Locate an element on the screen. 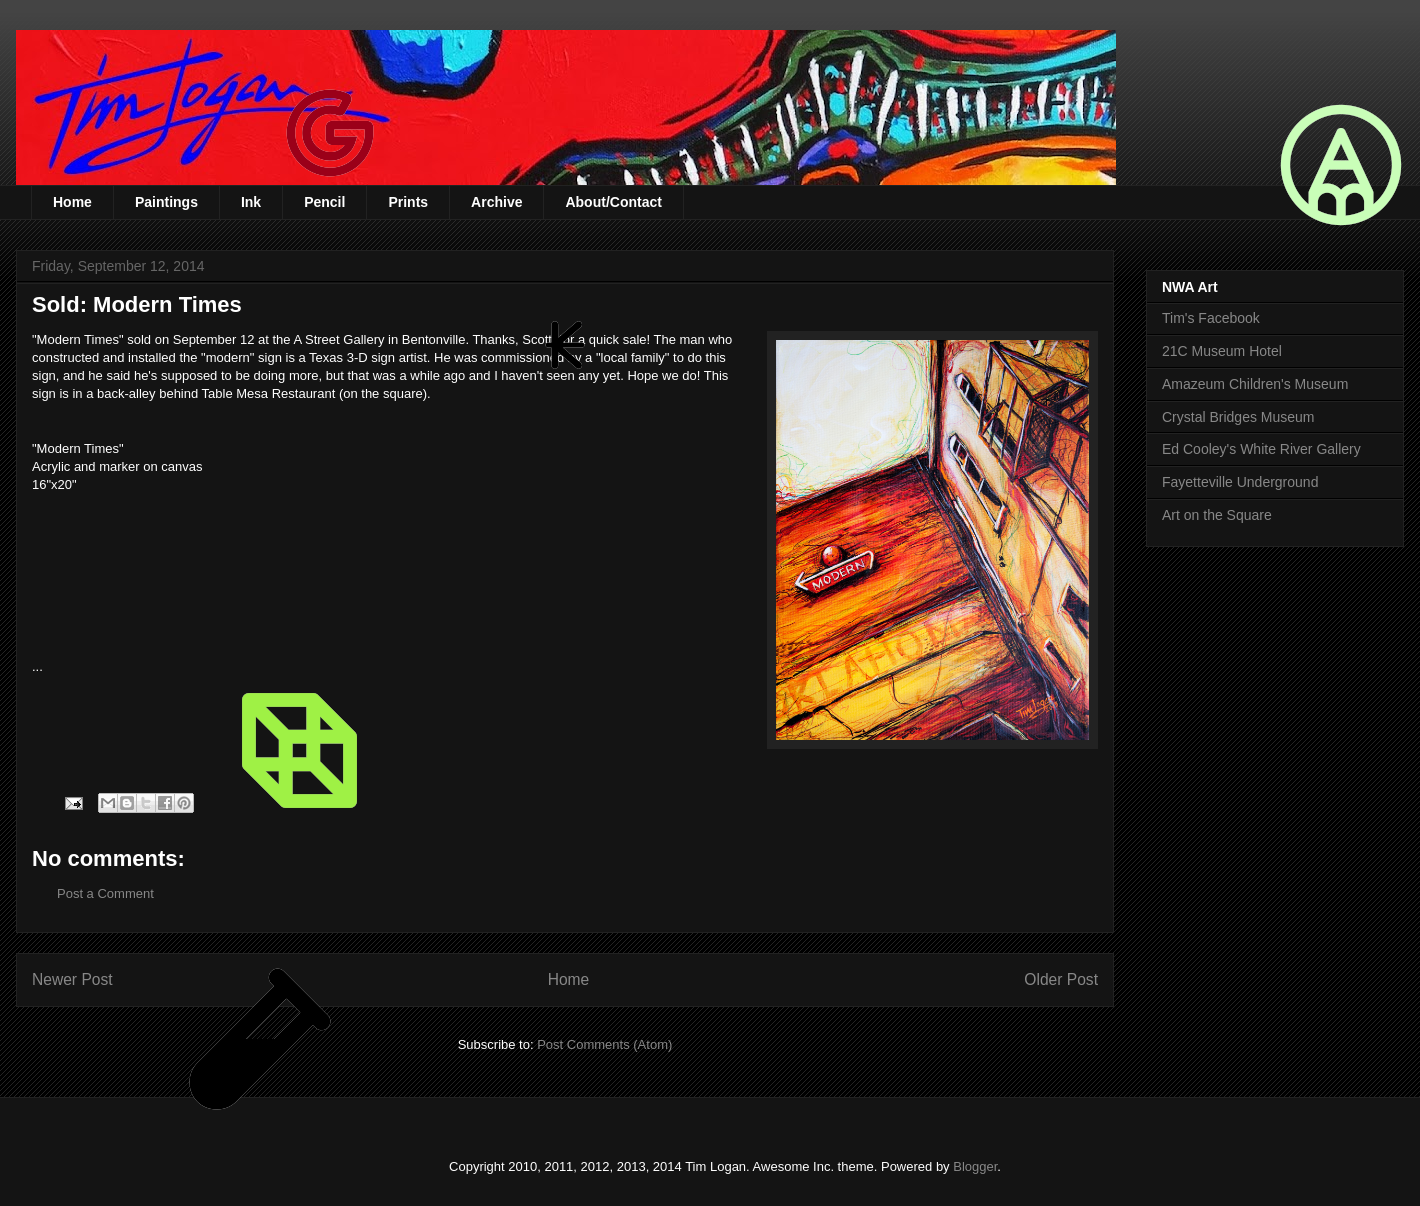 This screenshot has width=1420, height=1206. indicates Lao kip currency is located at coordinates (565, 345).